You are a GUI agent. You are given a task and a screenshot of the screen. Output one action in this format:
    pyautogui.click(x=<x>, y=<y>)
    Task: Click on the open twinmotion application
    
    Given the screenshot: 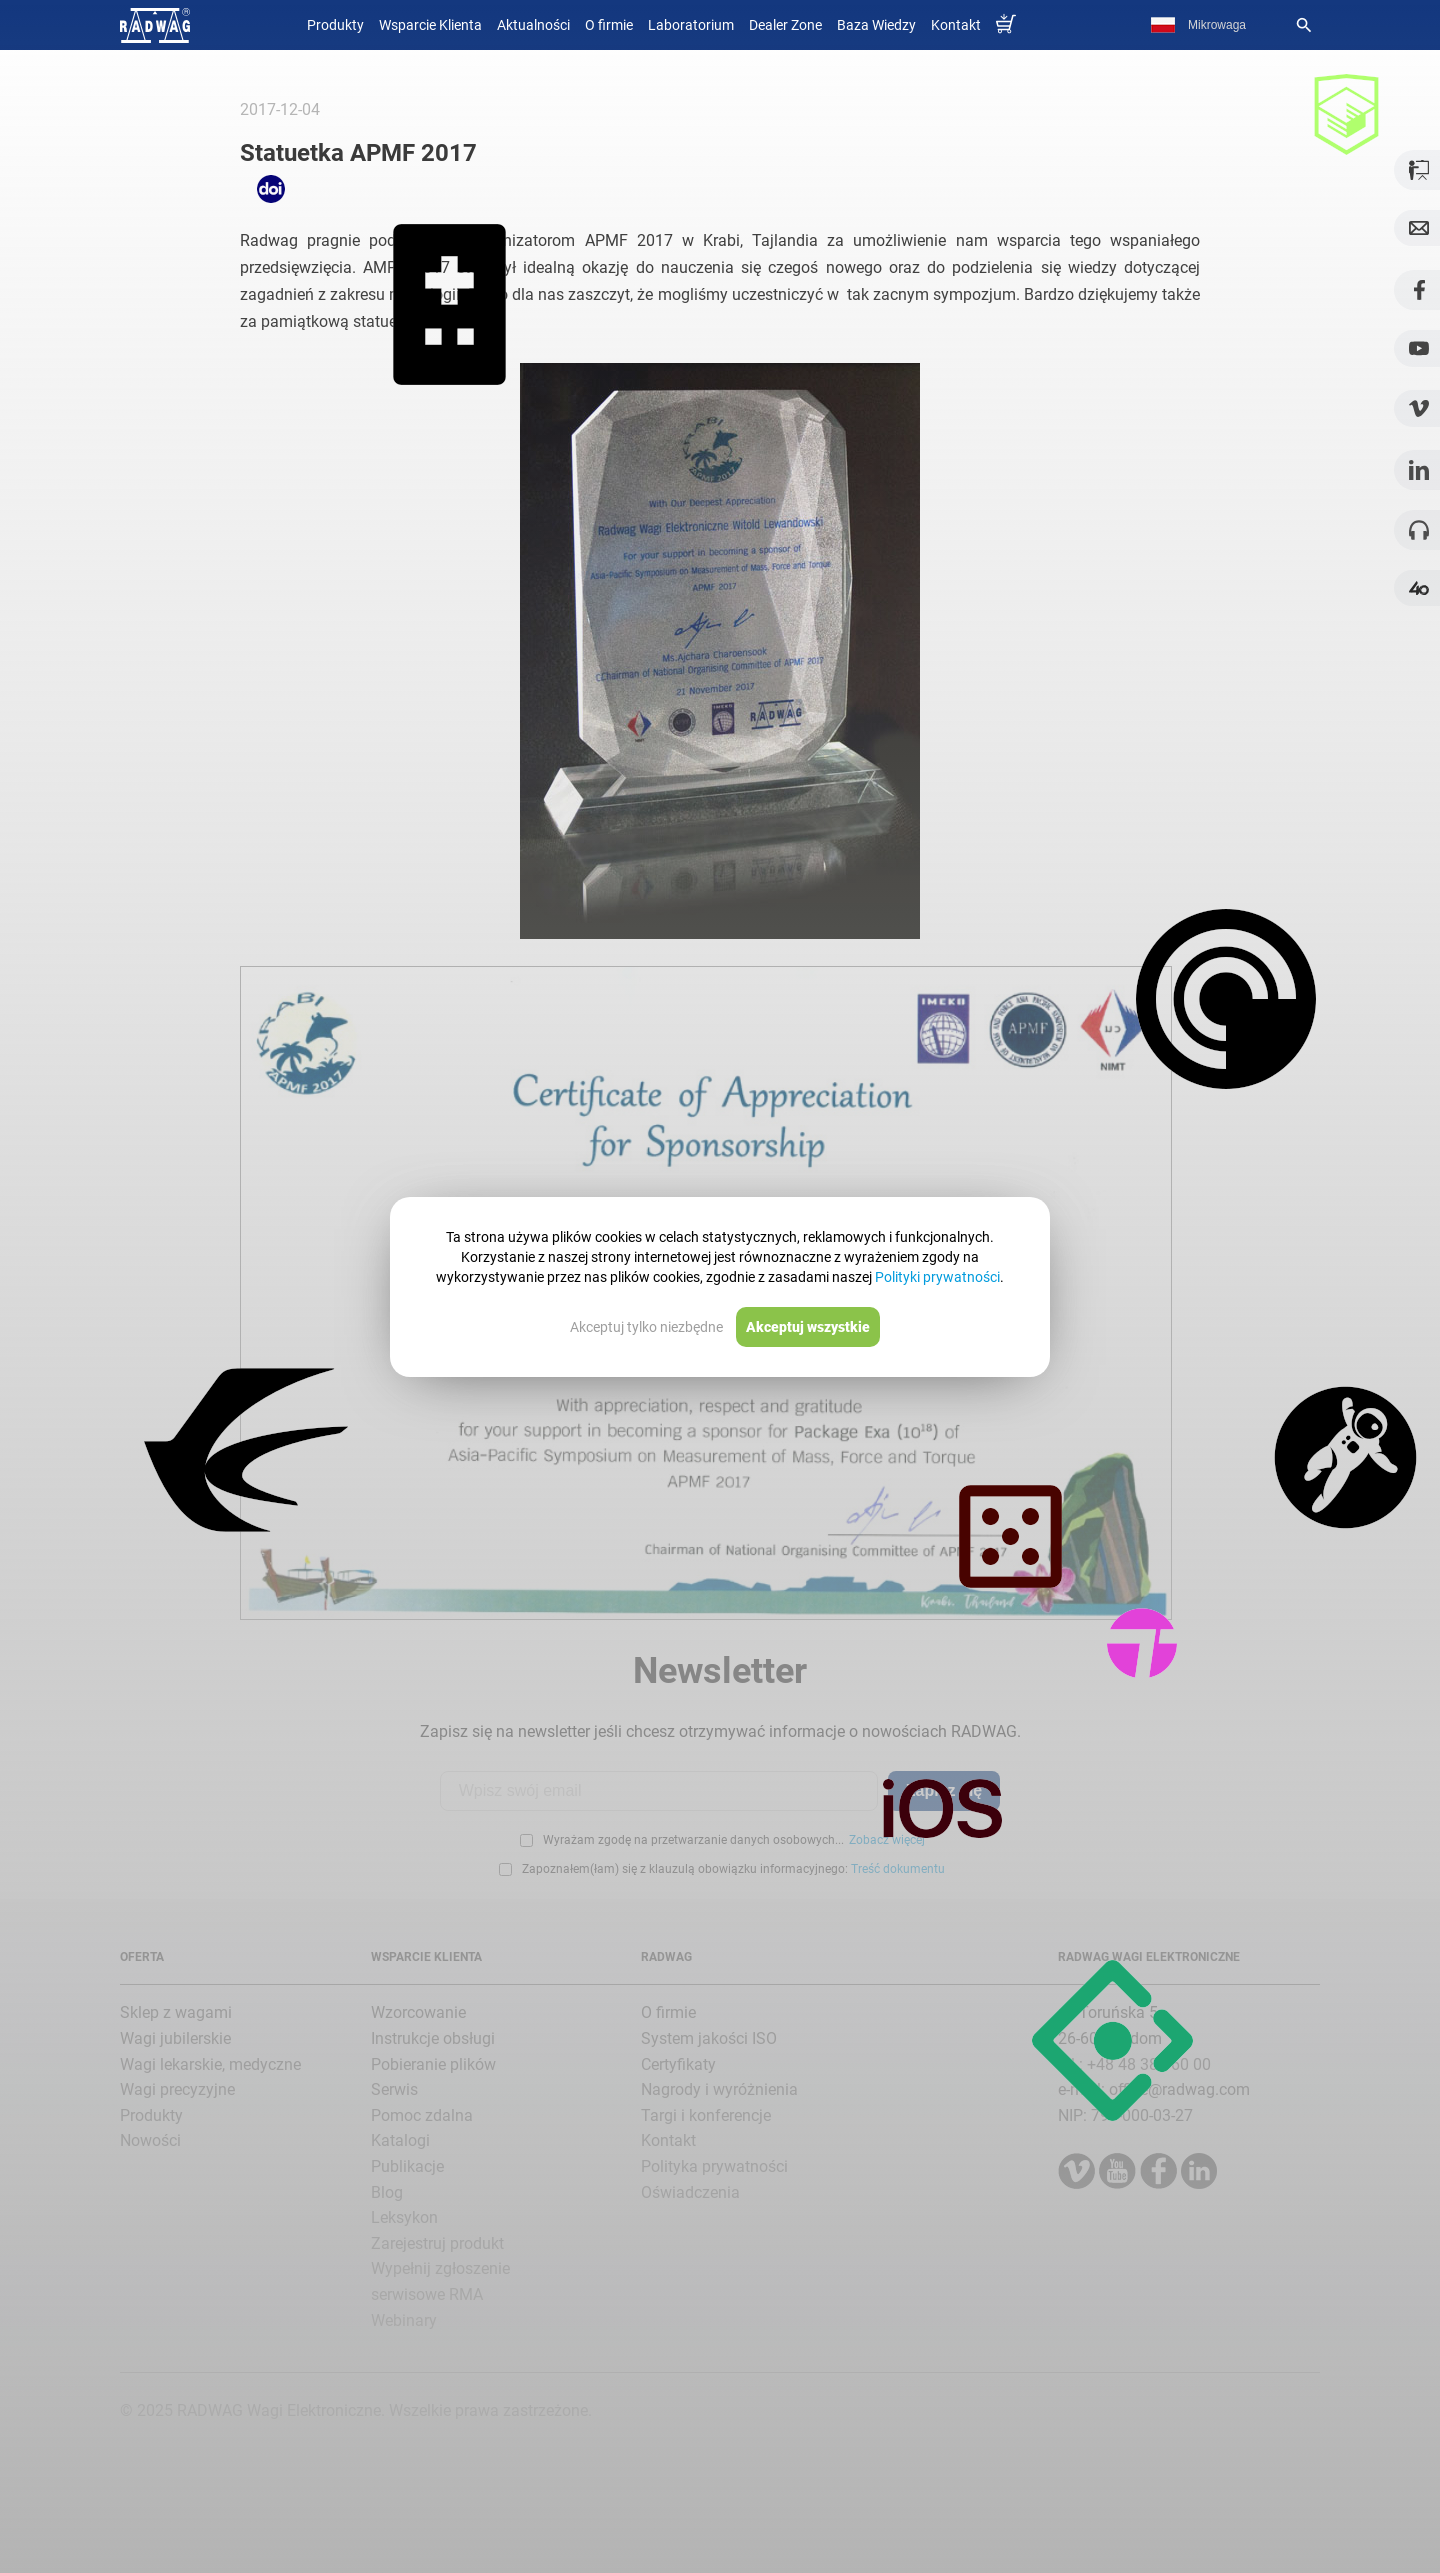 What is the action you would take?
    pyautogui.click(x=1142, y=1643)
    